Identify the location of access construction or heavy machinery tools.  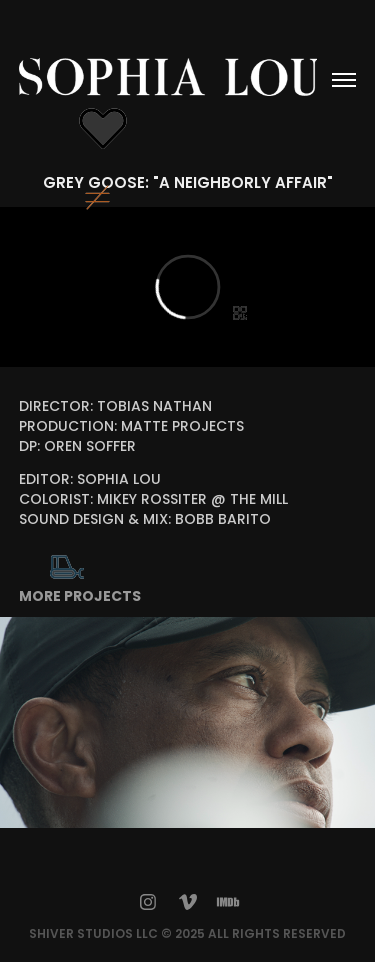
(67, 567).